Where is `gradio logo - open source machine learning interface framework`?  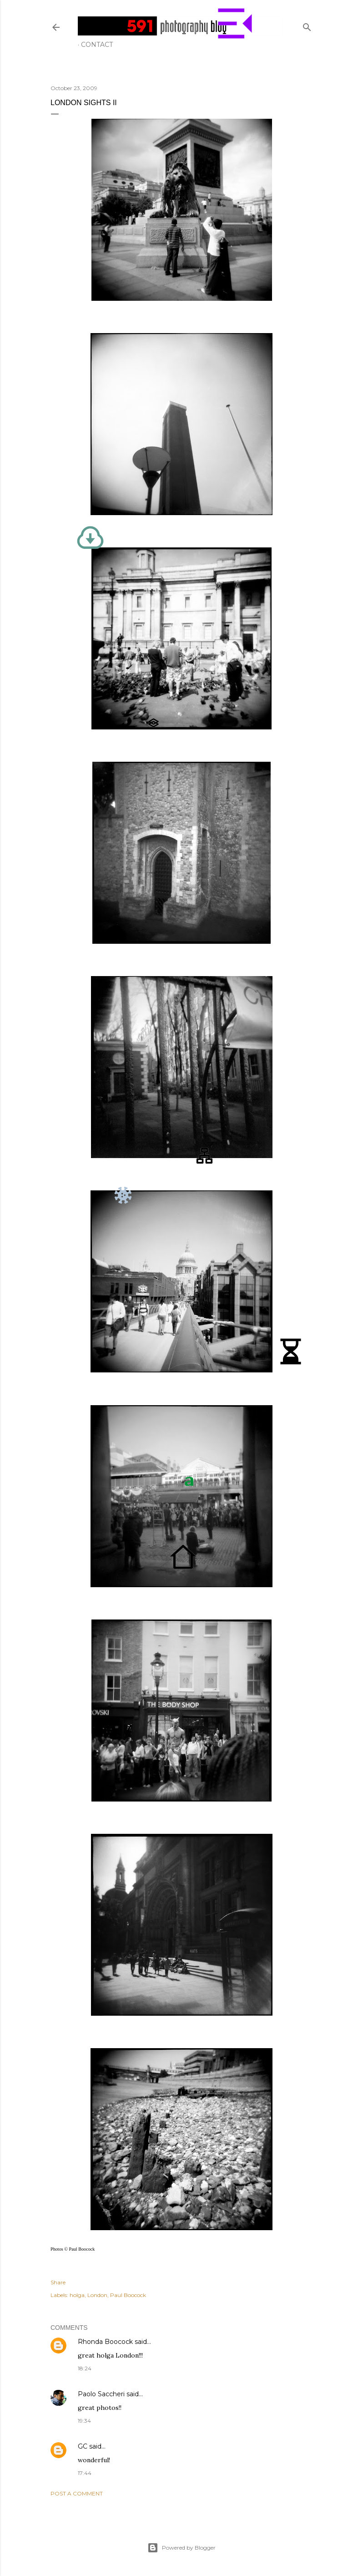 gradio logo - open source machine learning interface framework is located at coordinates (153, 723).